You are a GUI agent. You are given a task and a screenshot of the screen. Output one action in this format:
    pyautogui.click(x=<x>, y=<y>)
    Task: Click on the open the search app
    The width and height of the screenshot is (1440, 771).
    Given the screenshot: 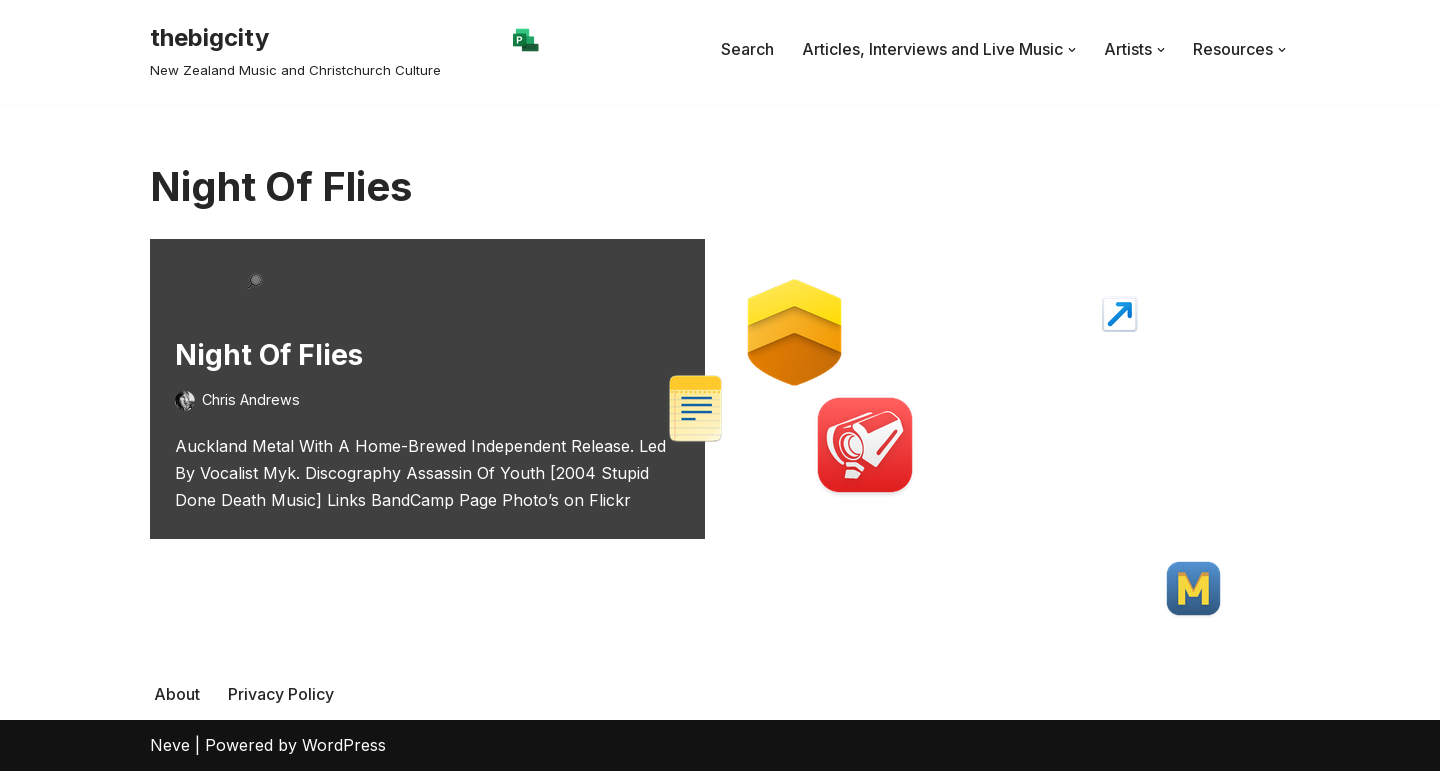 What is the action you would take?
    pyautogui.click(x=255, y=281)
    